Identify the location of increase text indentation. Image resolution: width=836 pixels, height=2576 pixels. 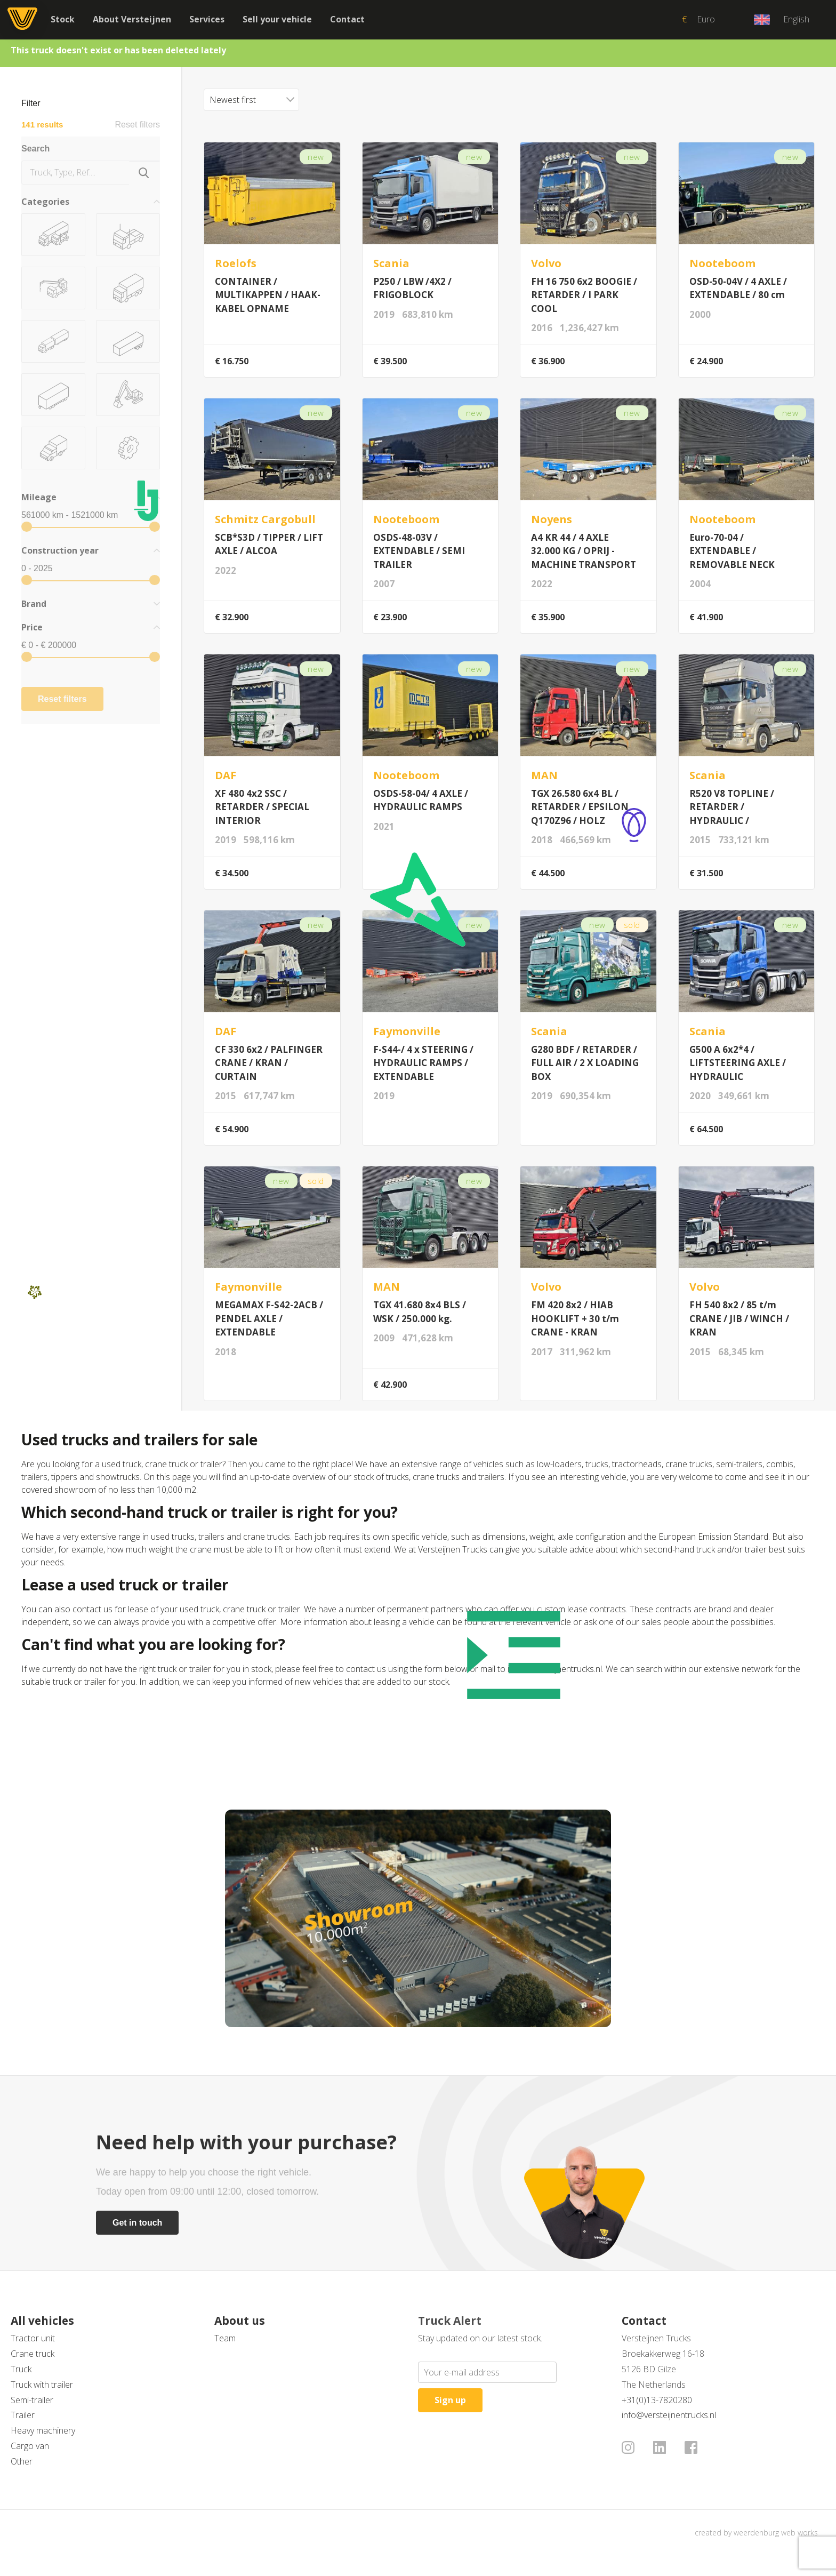
(513, 1652).